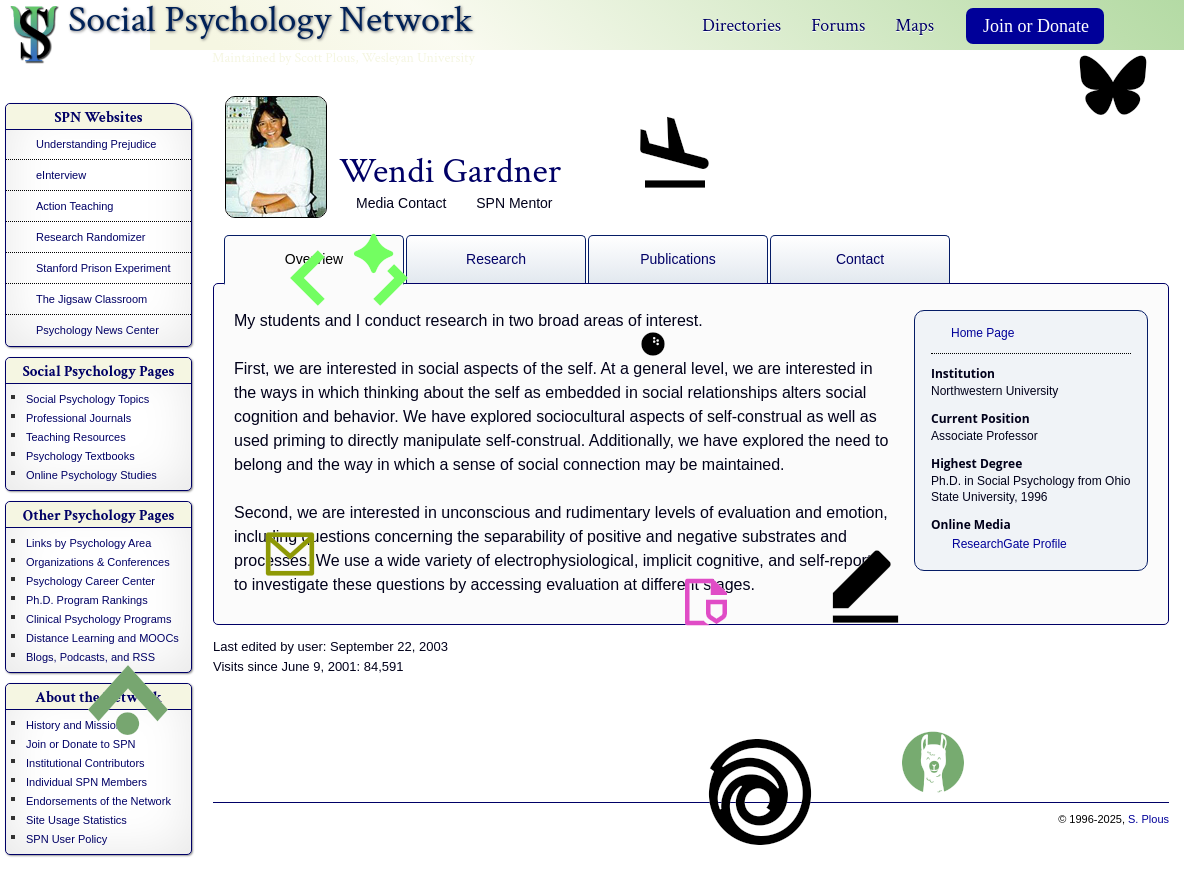  I want to click on view protected or secured document, so click(706, 602).